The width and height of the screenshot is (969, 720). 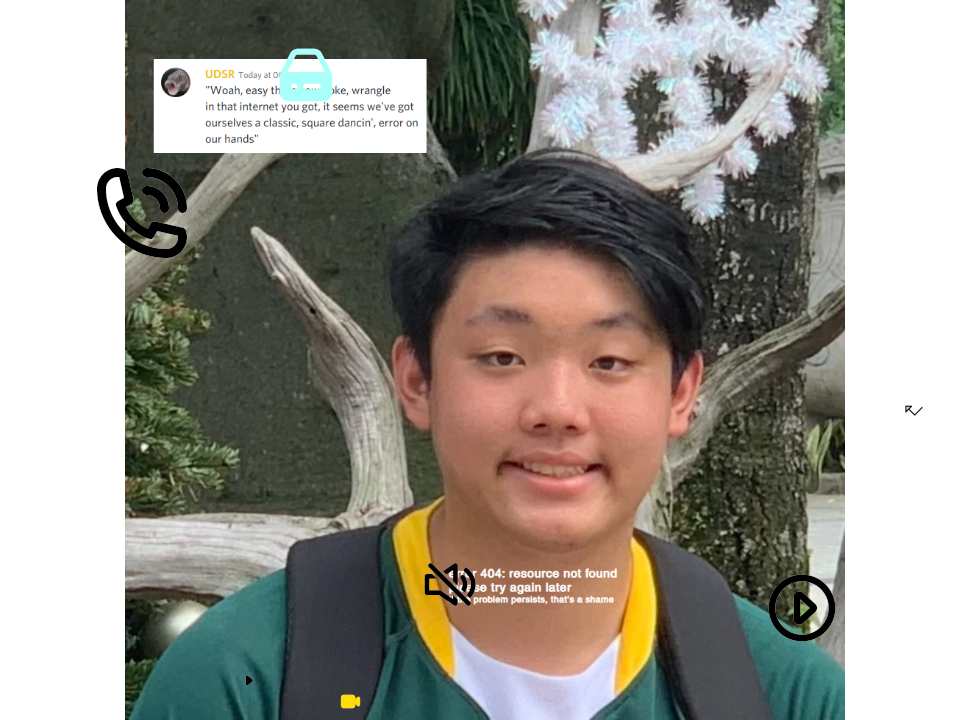 What do you see at coordinates (350, 701) in the screenshot?
I see `start a video call` at bounding box center [350, 701].